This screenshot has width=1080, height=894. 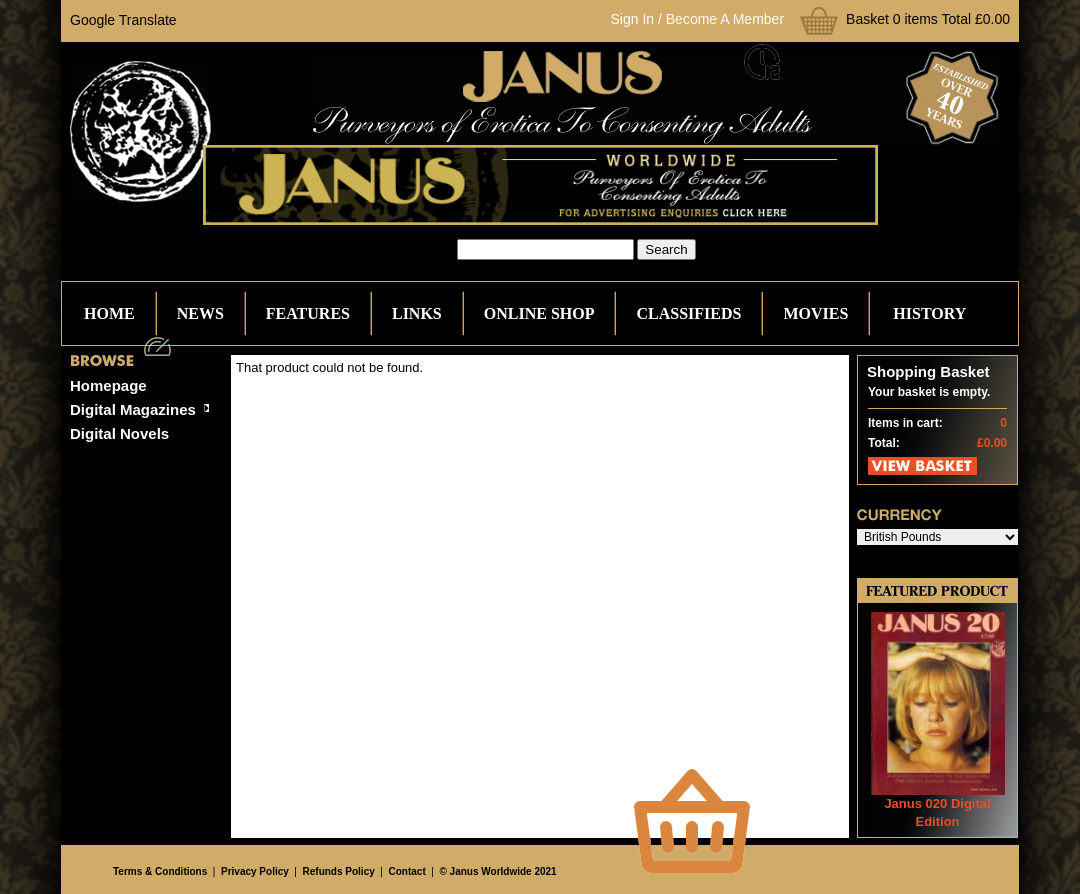 What do you see at coordinates (762, 62) in the screenshot?
I see `view time in 12-hour format` at bounding box center [762, 62].